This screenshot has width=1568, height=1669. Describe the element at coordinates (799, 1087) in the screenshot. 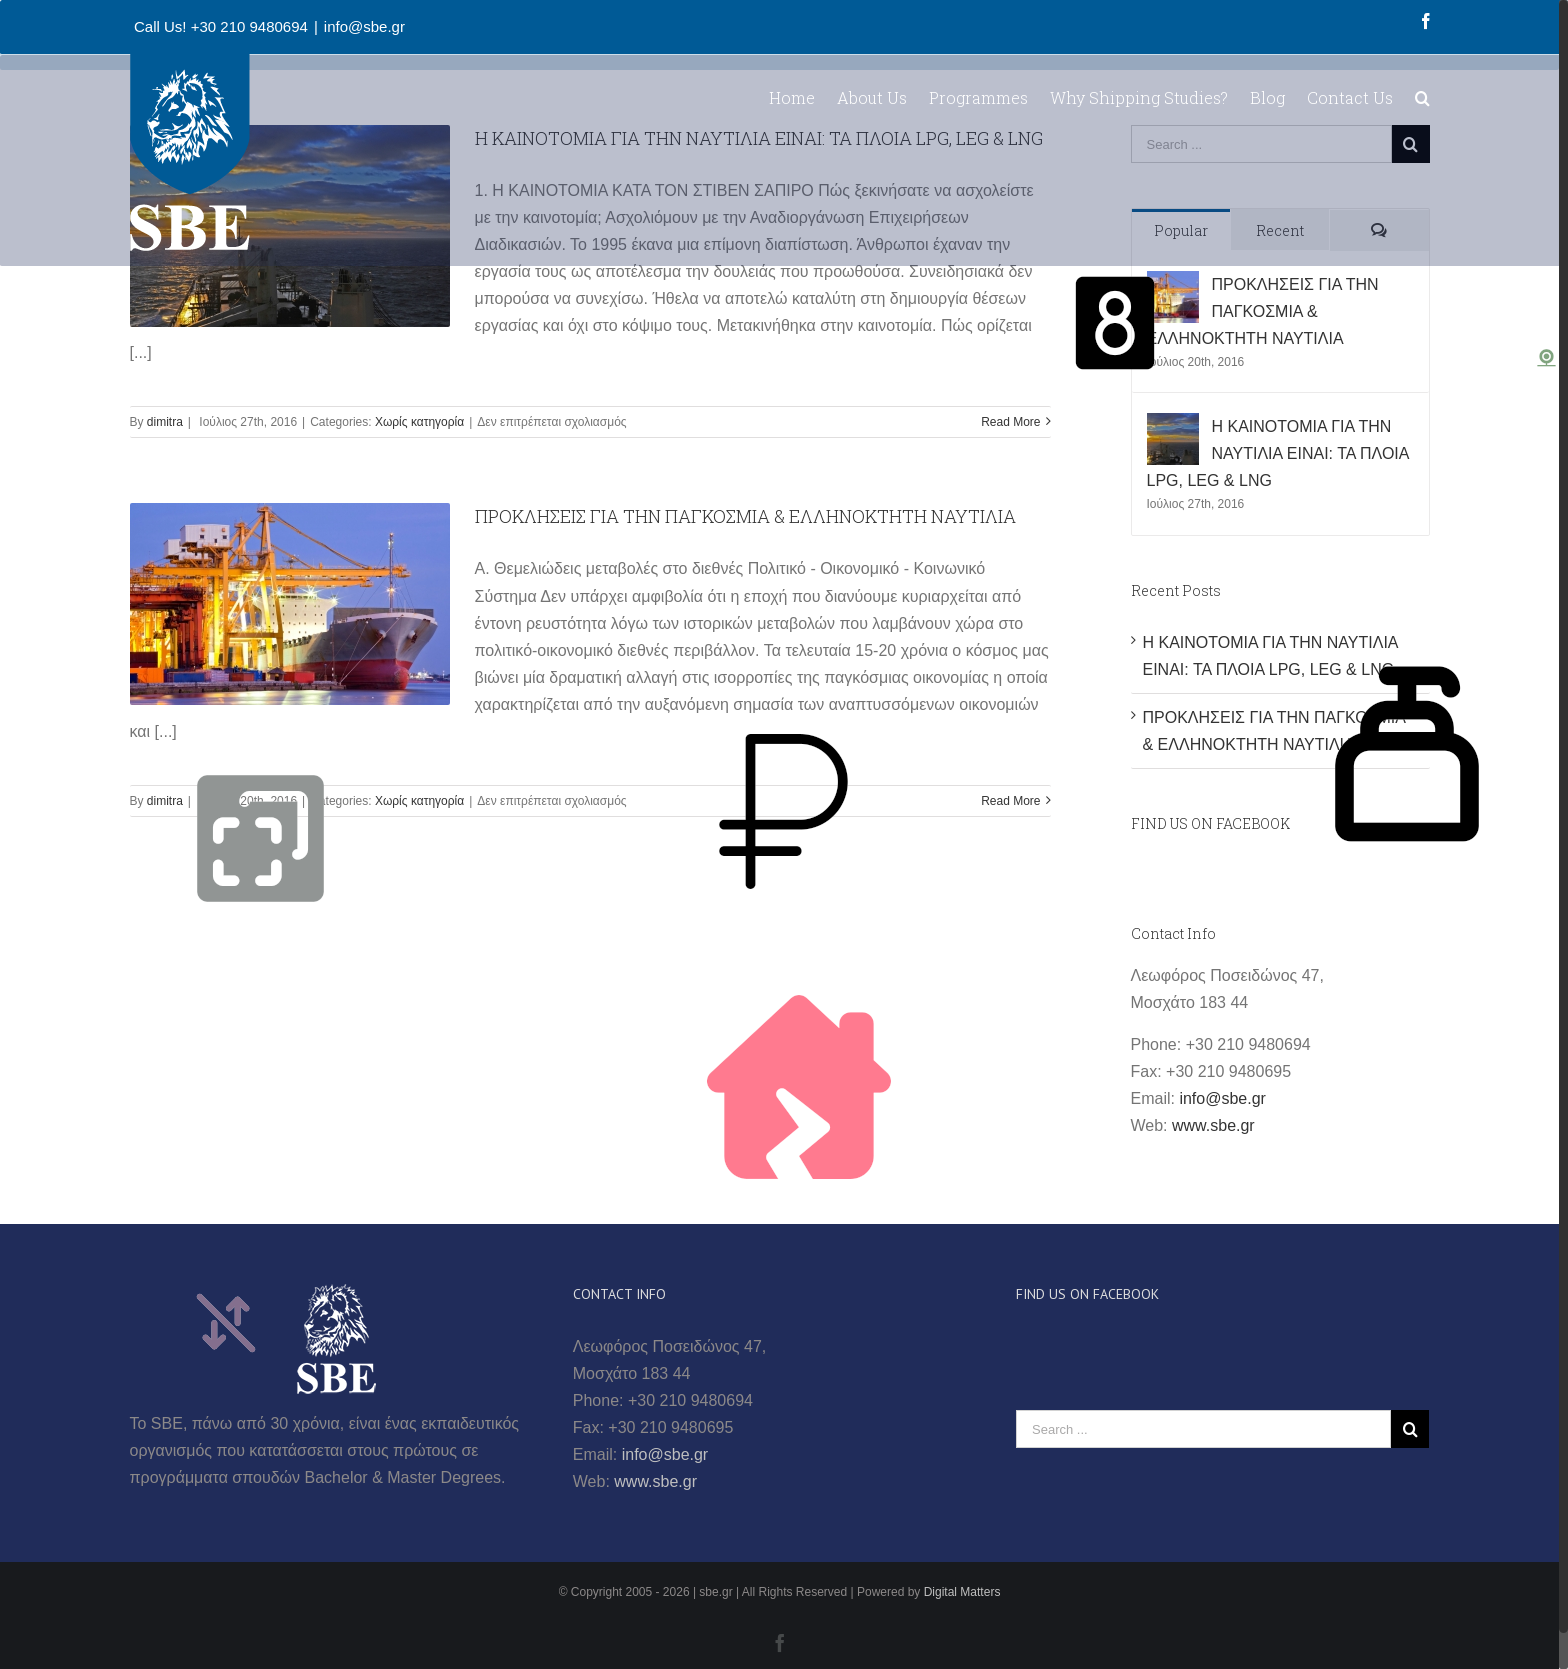

I see `report property damage` at that location.